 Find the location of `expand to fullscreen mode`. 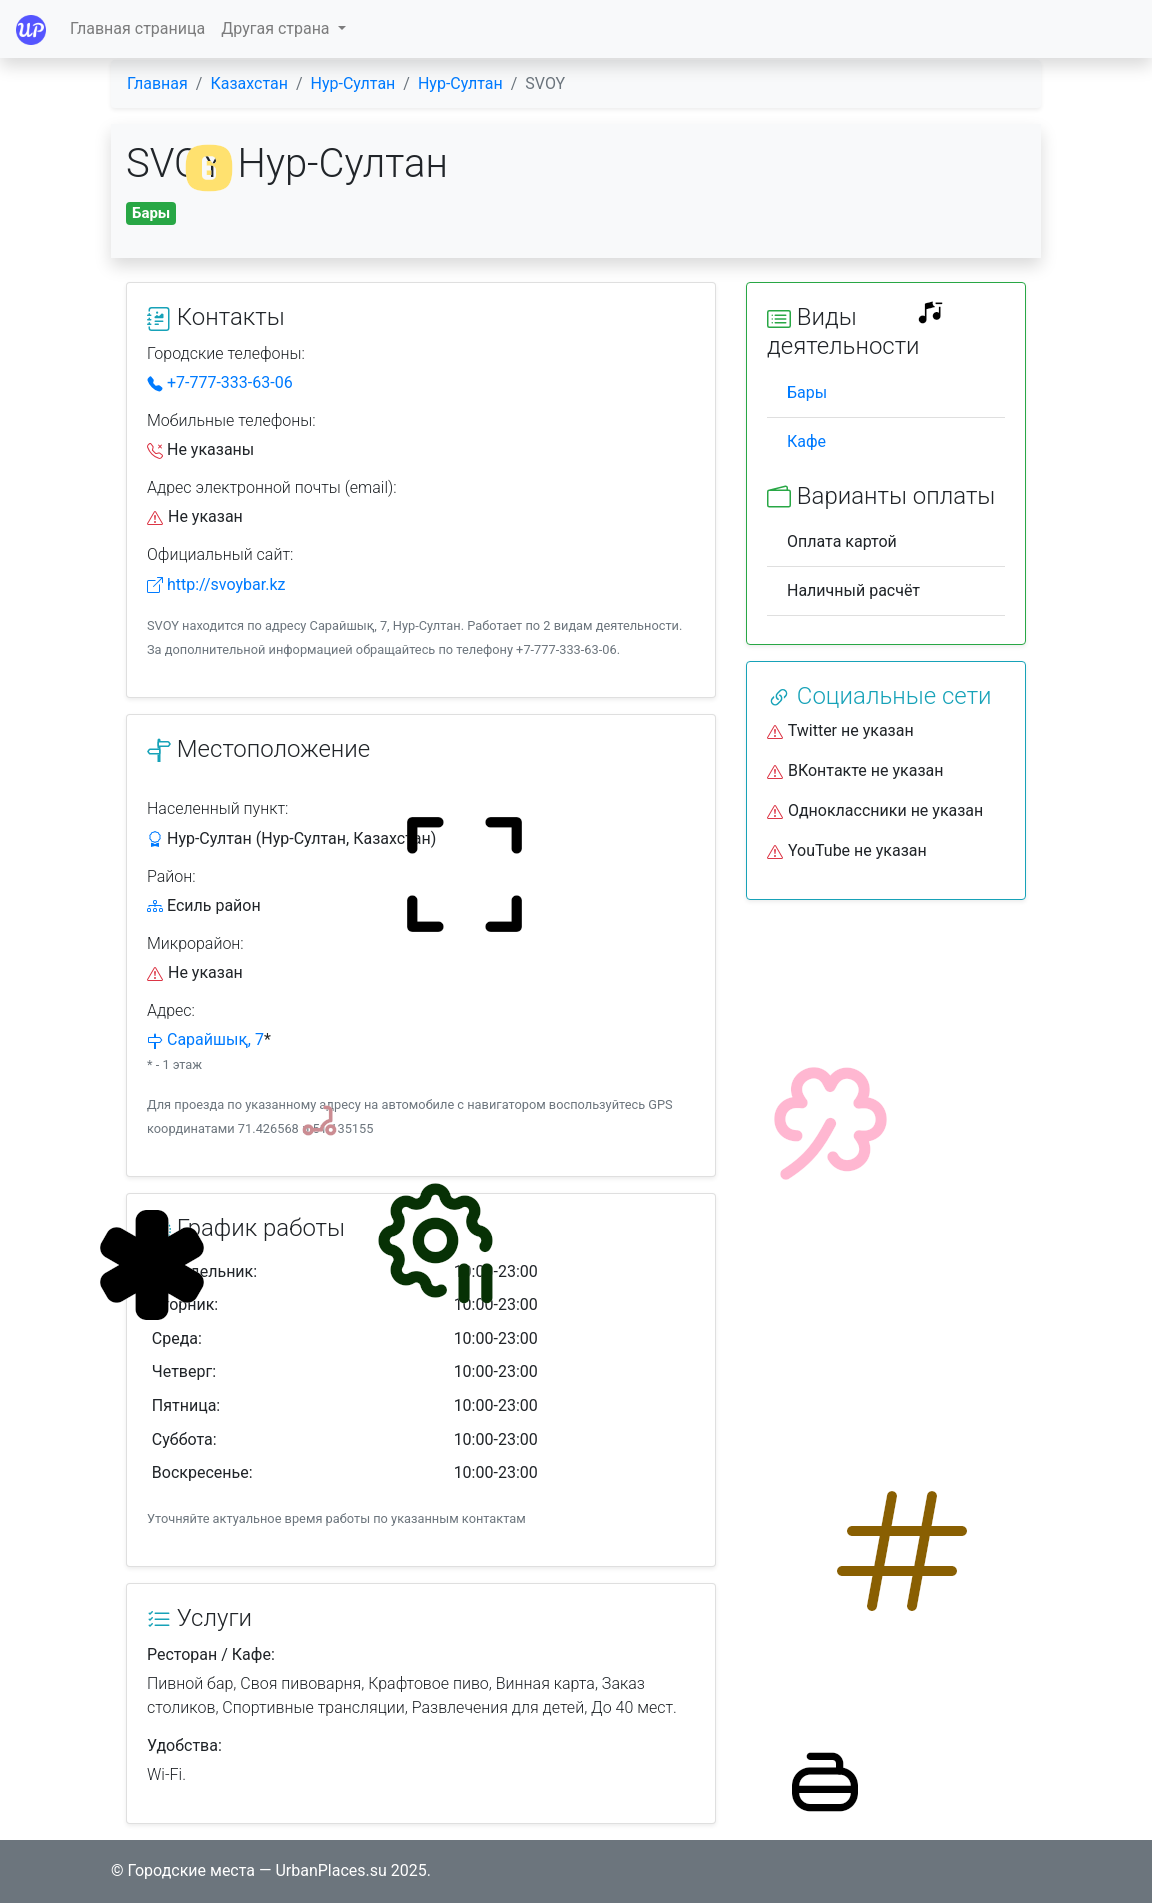

expand to fullscreen mode is located at coordinates (464, 874).